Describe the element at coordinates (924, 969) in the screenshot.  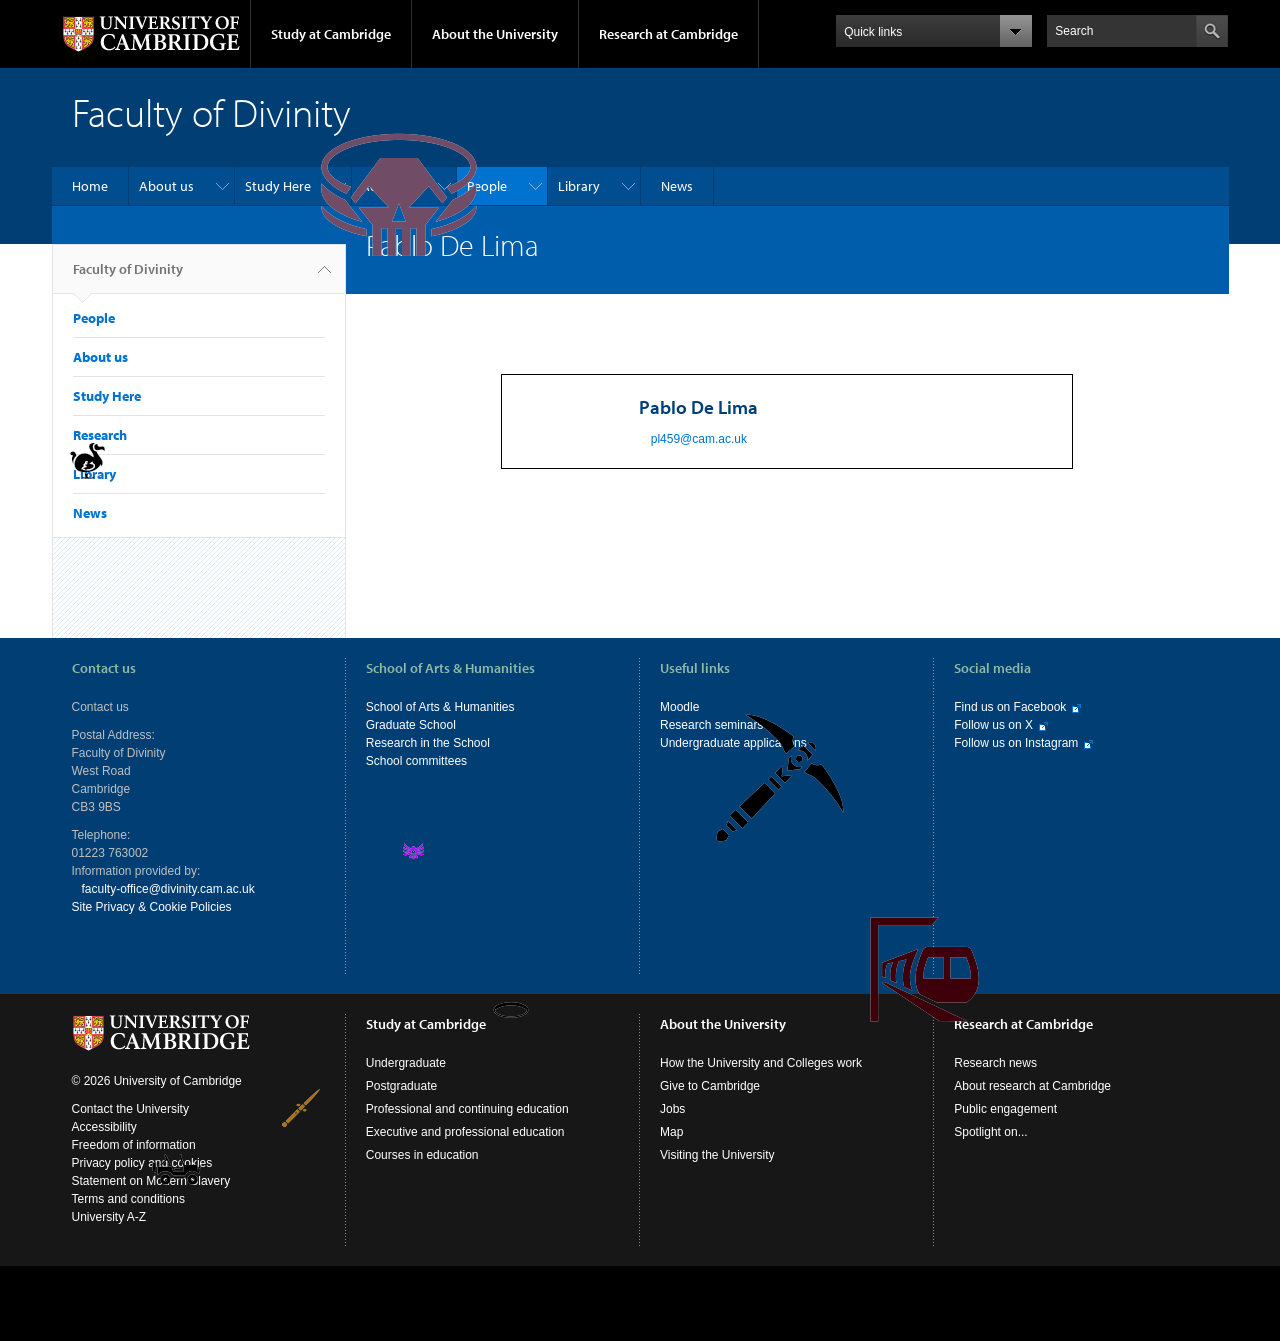
I see `view subway or metro transit options` at that location.